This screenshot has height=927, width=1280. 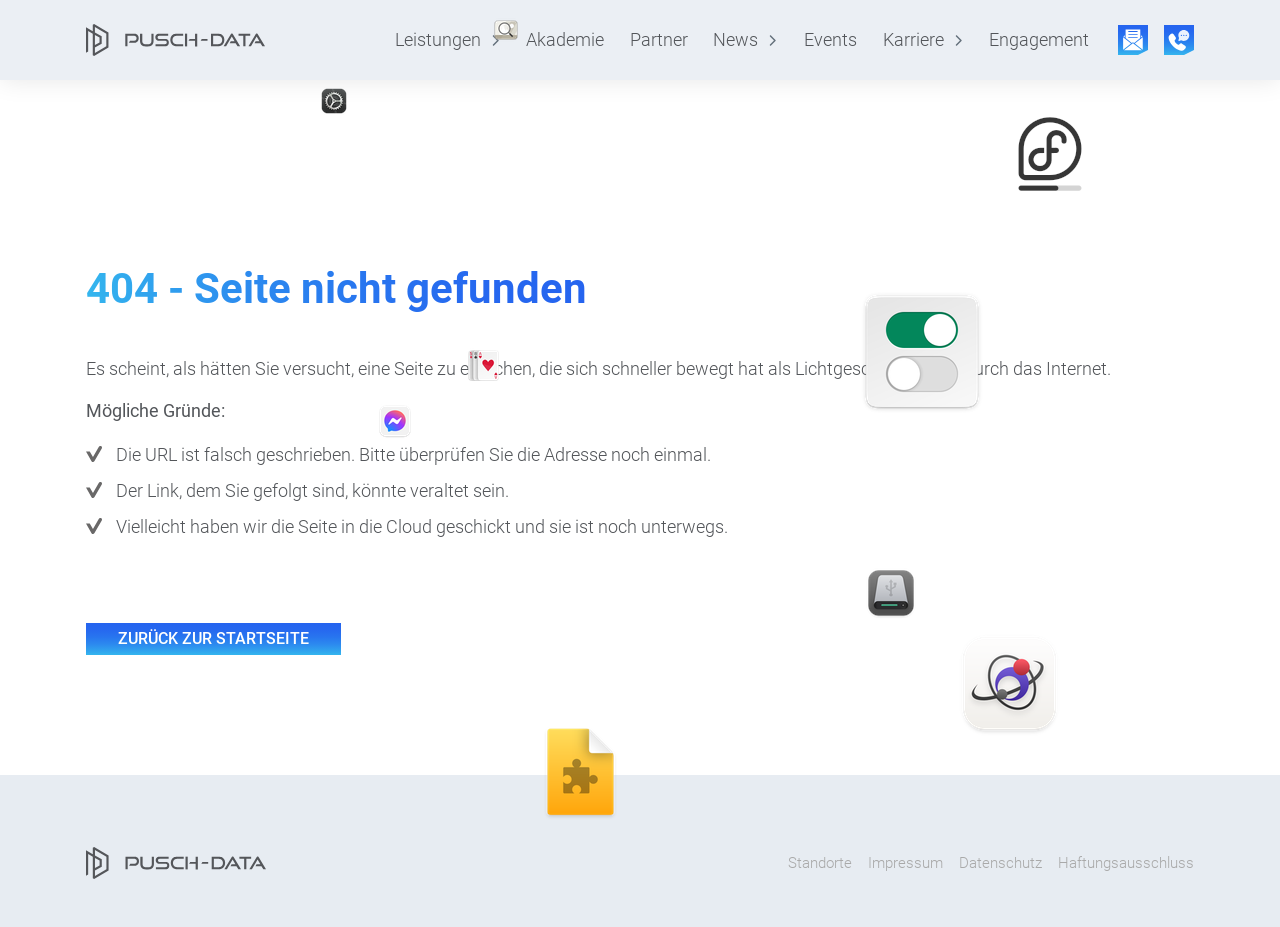 What do you see at coordinates (395, 421) in the screenshot?
I see `open Facebook Messenger` at bounding box center [395, 421].